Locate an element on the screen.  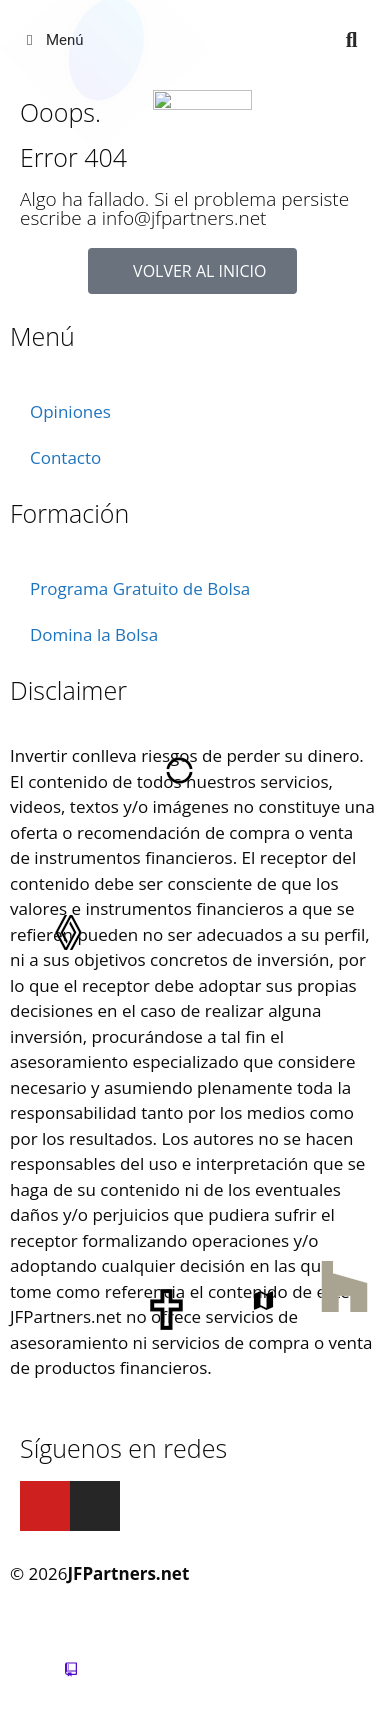
indicates content is loading is located at coordinates (179, 770).